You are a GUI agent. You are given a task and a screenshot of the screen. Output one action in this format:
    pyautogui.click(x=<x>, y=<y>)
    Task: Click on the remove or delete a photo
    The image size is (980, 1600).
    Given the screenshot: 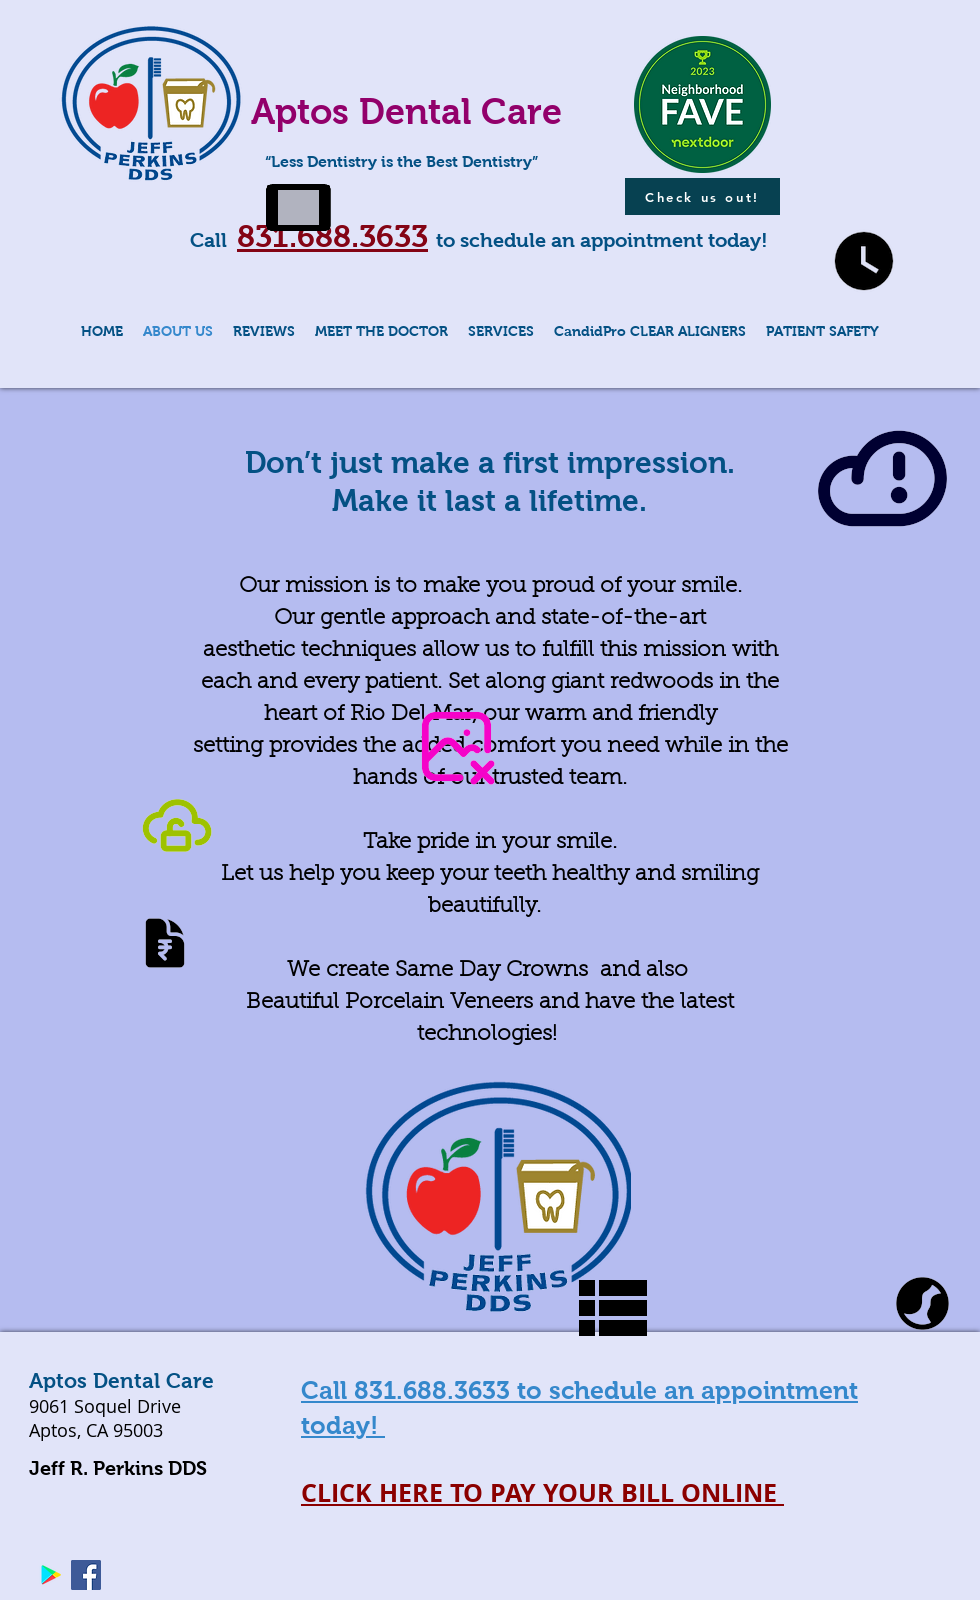 What is the action you would take?
    pyautogui.click(x=456, y=746)
    